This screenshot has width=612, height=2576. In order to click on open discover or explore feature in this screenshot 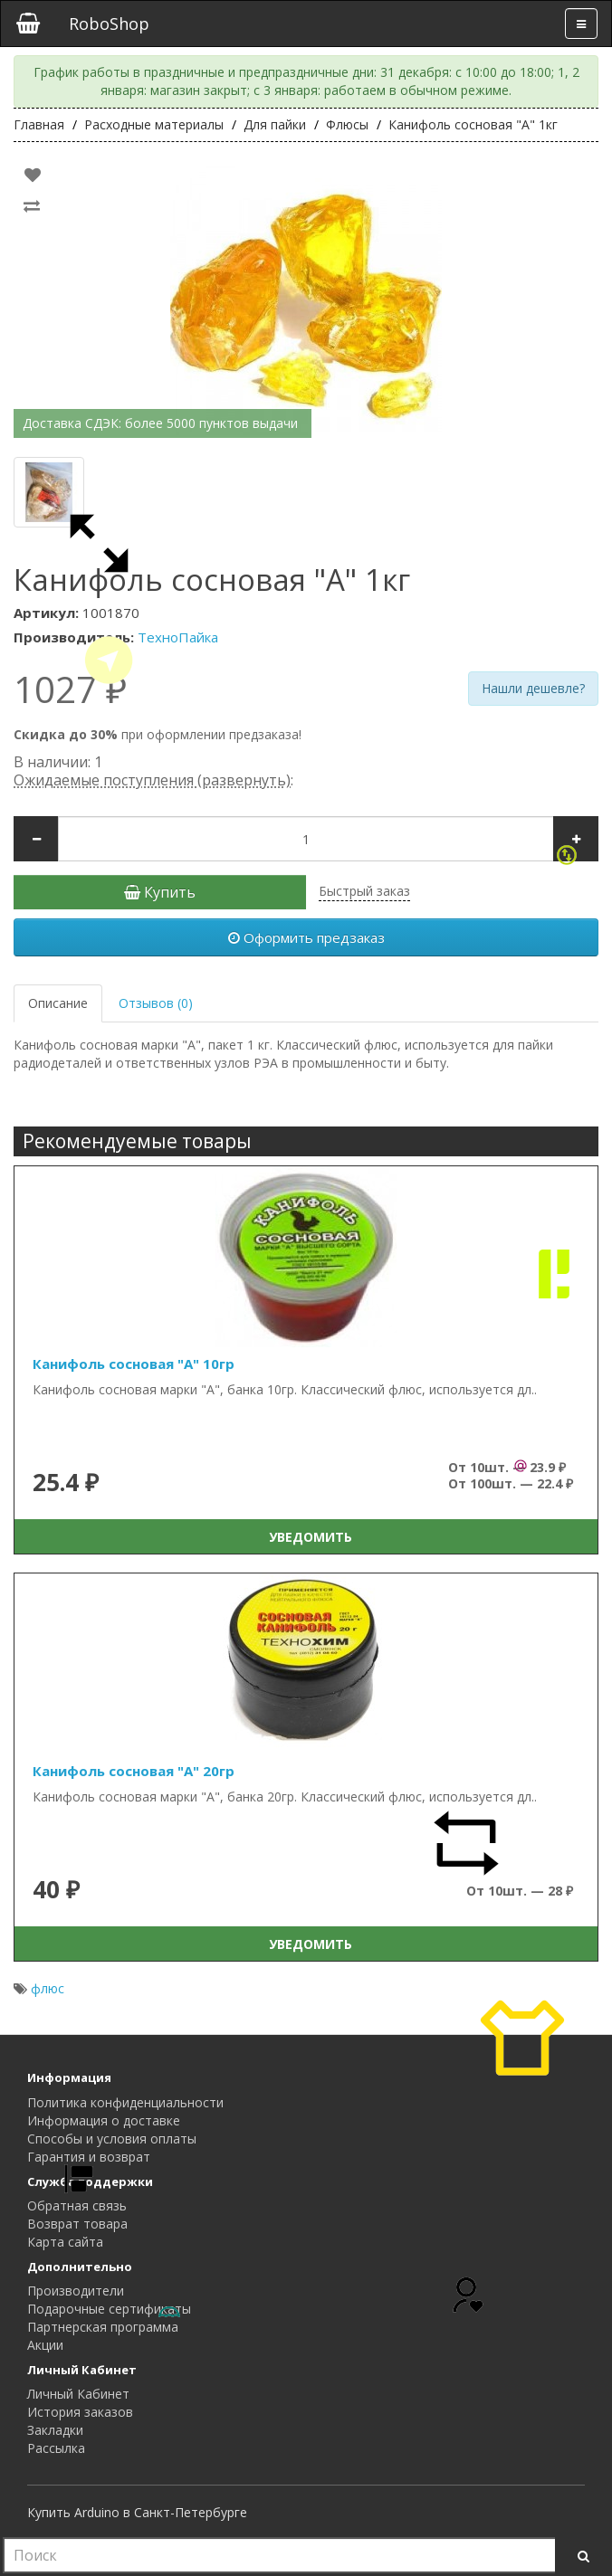, I will do `click(106, 660)`.